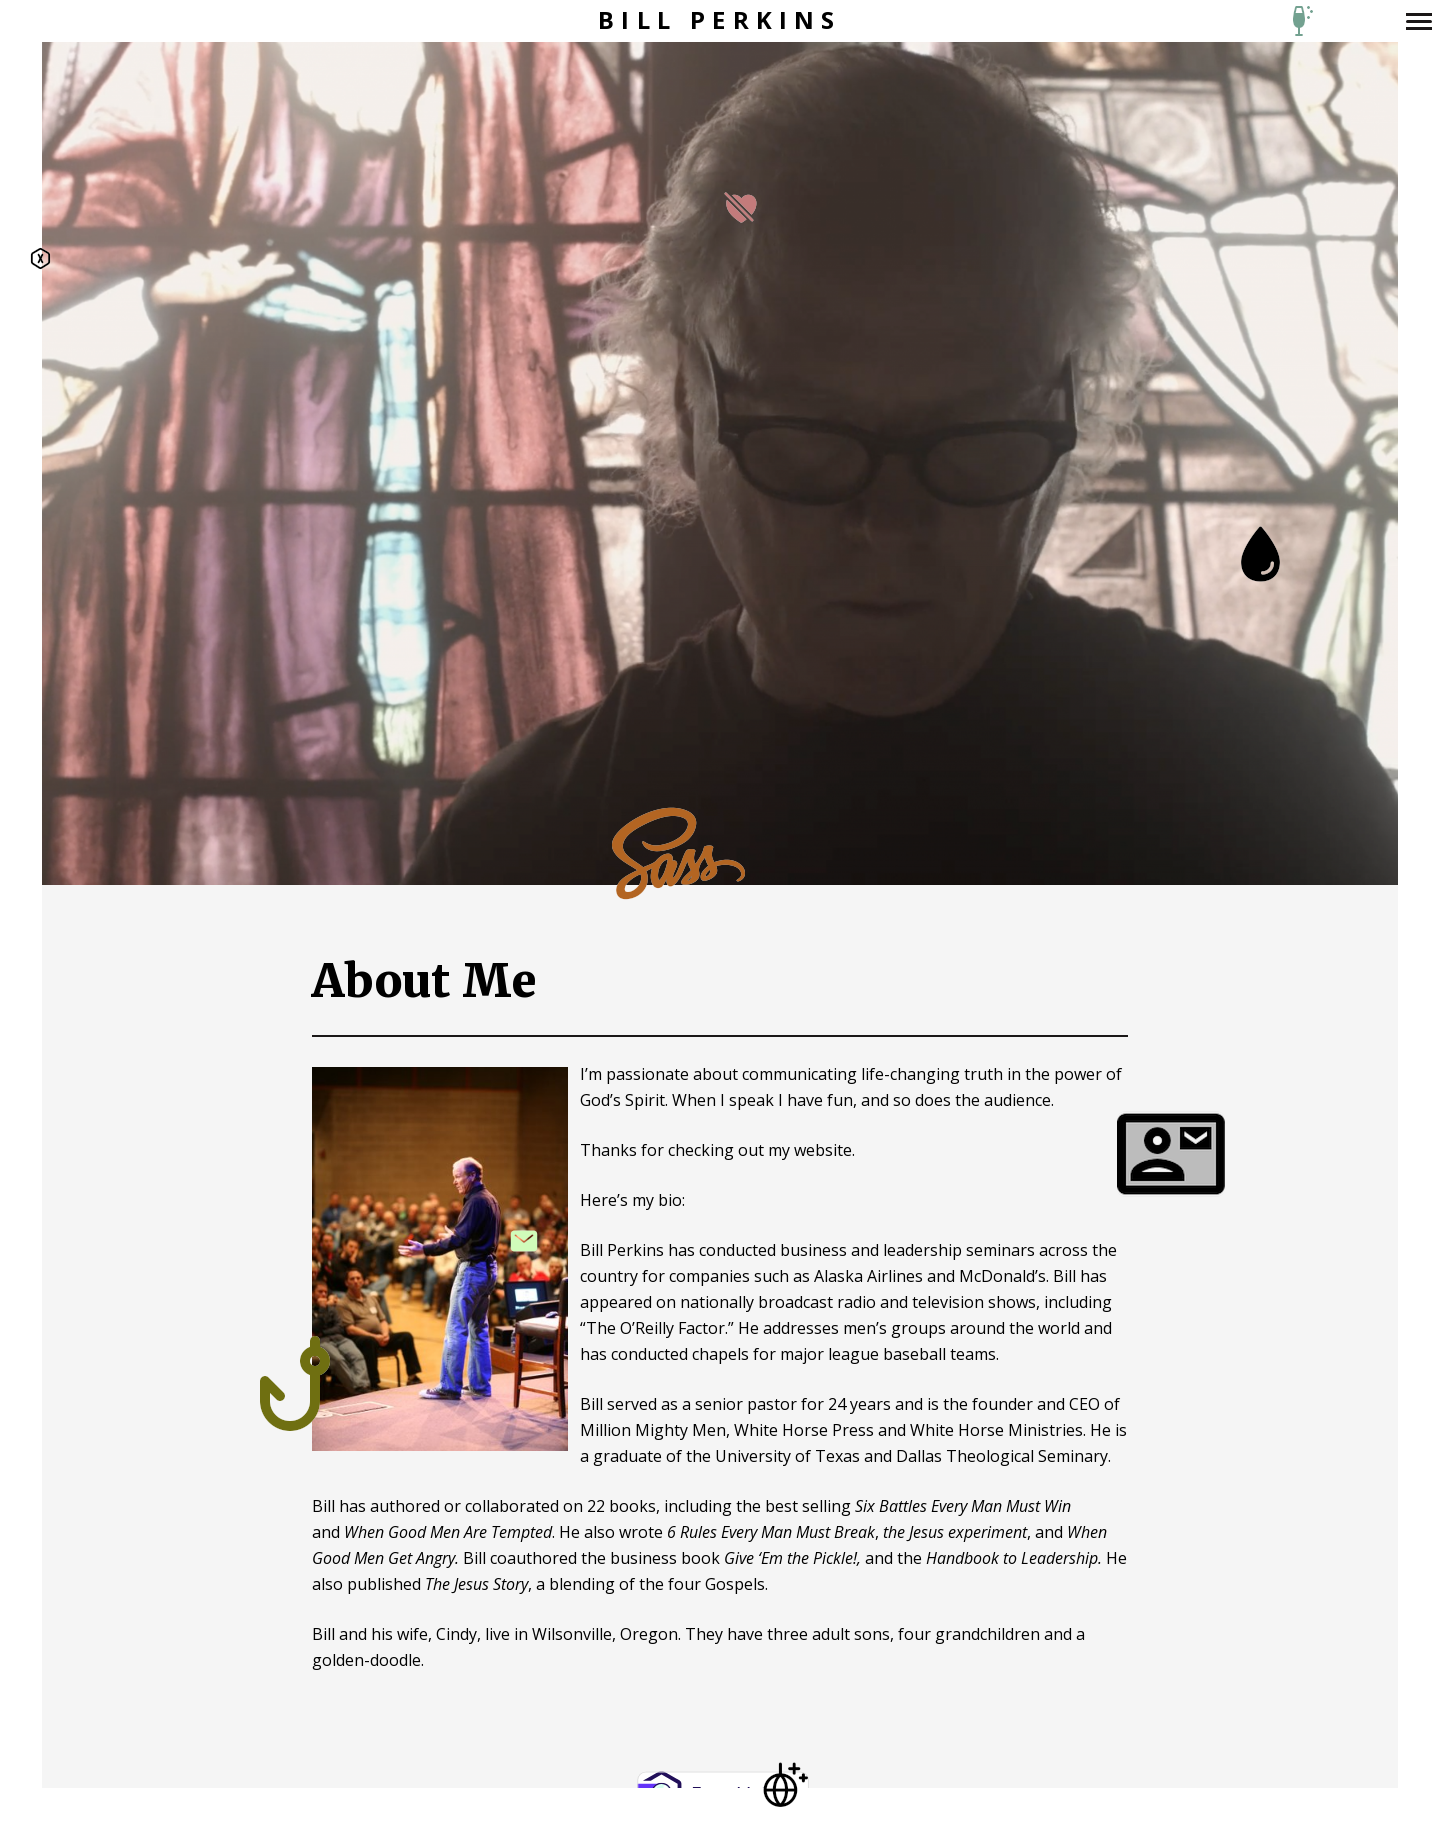  What do you see at coordinates (295, 1386) in the screenshot?
I see `fishing or angling activity` at bounding box center [295, 1386].